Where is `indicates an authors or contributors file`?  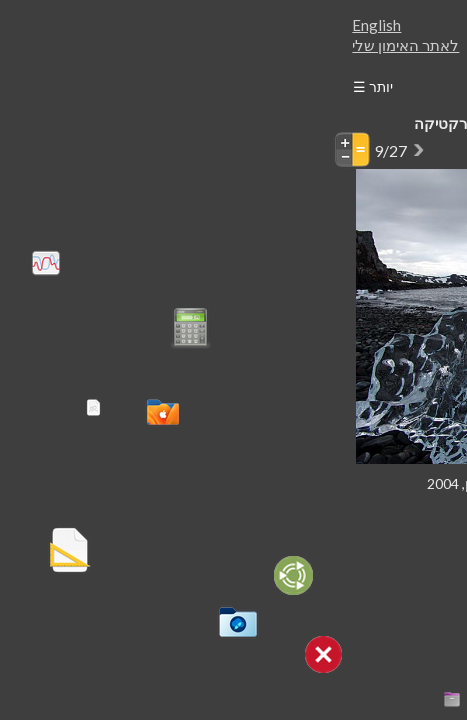 indicates an authors or contributors file is located at coordinates (93, 407).